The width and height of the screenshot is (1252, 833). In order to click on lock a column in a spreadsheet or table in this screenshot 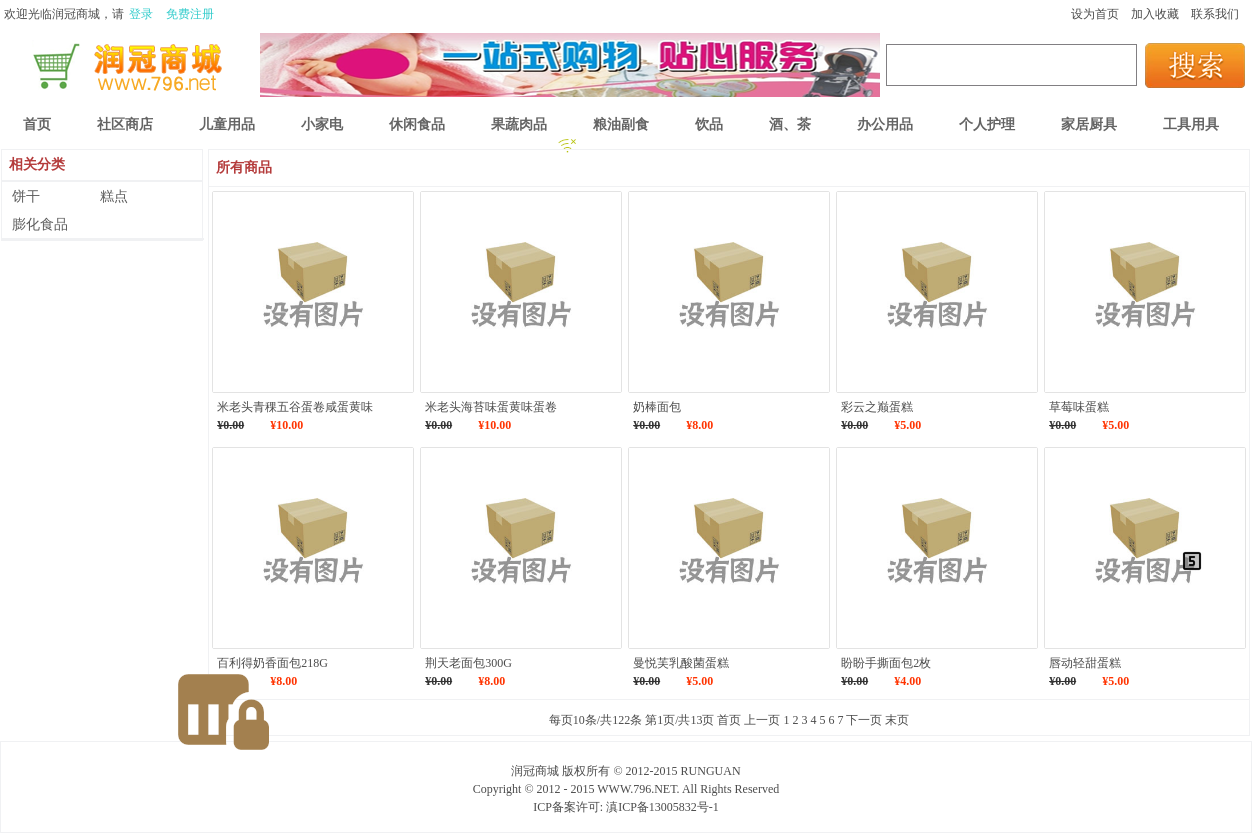, I will do `click(218, 709)`.